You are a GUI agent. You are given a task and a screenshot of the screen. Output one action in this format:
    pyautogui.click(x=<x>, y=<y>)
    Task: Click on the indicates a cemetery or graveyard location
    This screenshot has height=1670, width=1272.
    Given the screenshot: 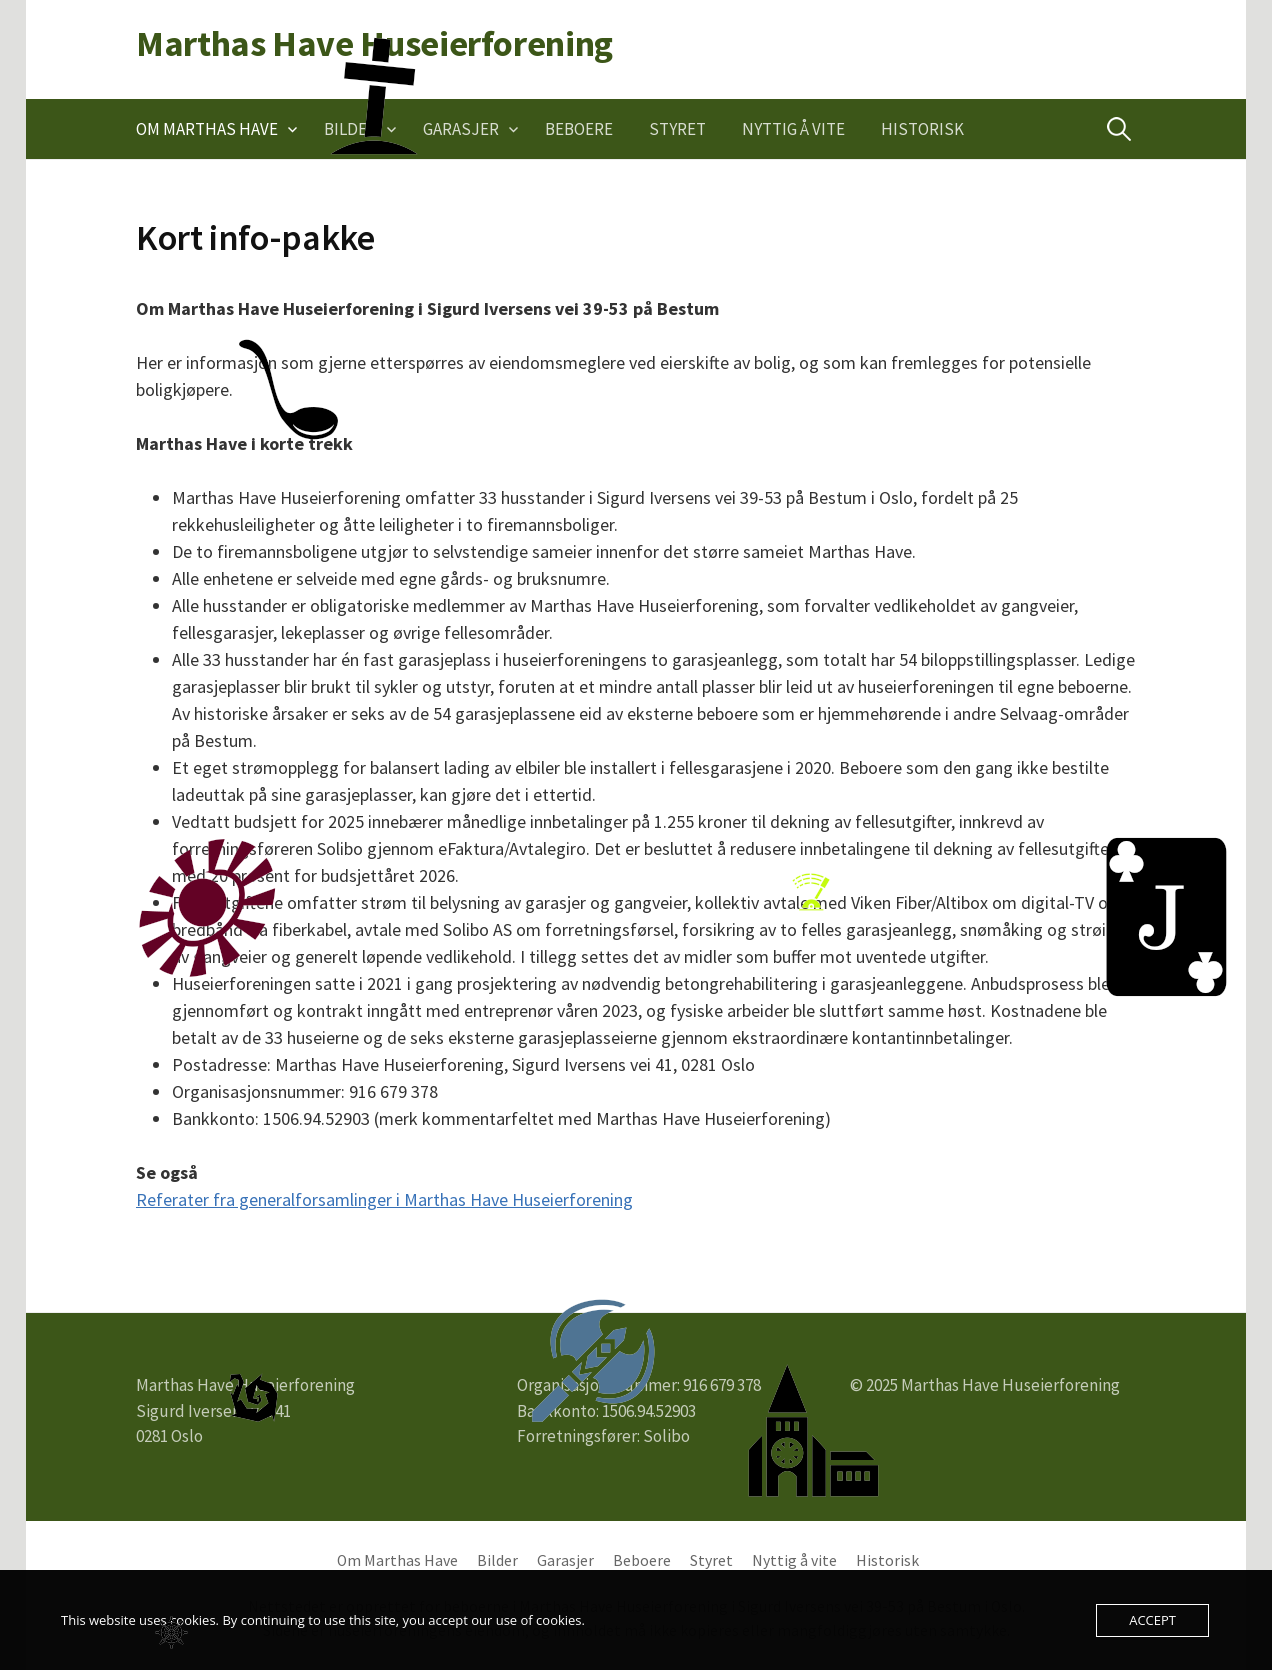 What is the action you would take?
    pyautogui.click(x=374, y=96)
    